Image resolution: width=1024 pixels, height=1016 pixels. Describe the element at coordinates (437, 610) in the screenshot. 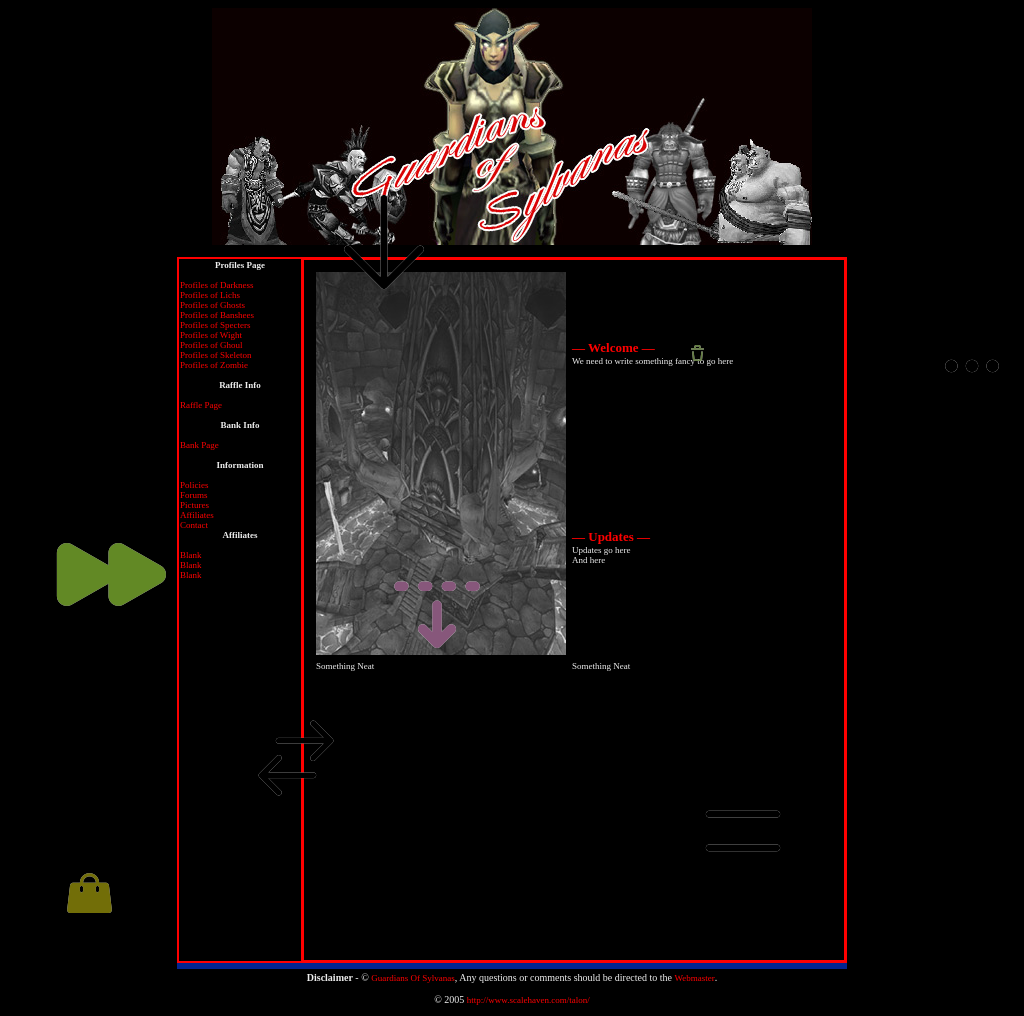

I see `expand collapsed content below` at that location.